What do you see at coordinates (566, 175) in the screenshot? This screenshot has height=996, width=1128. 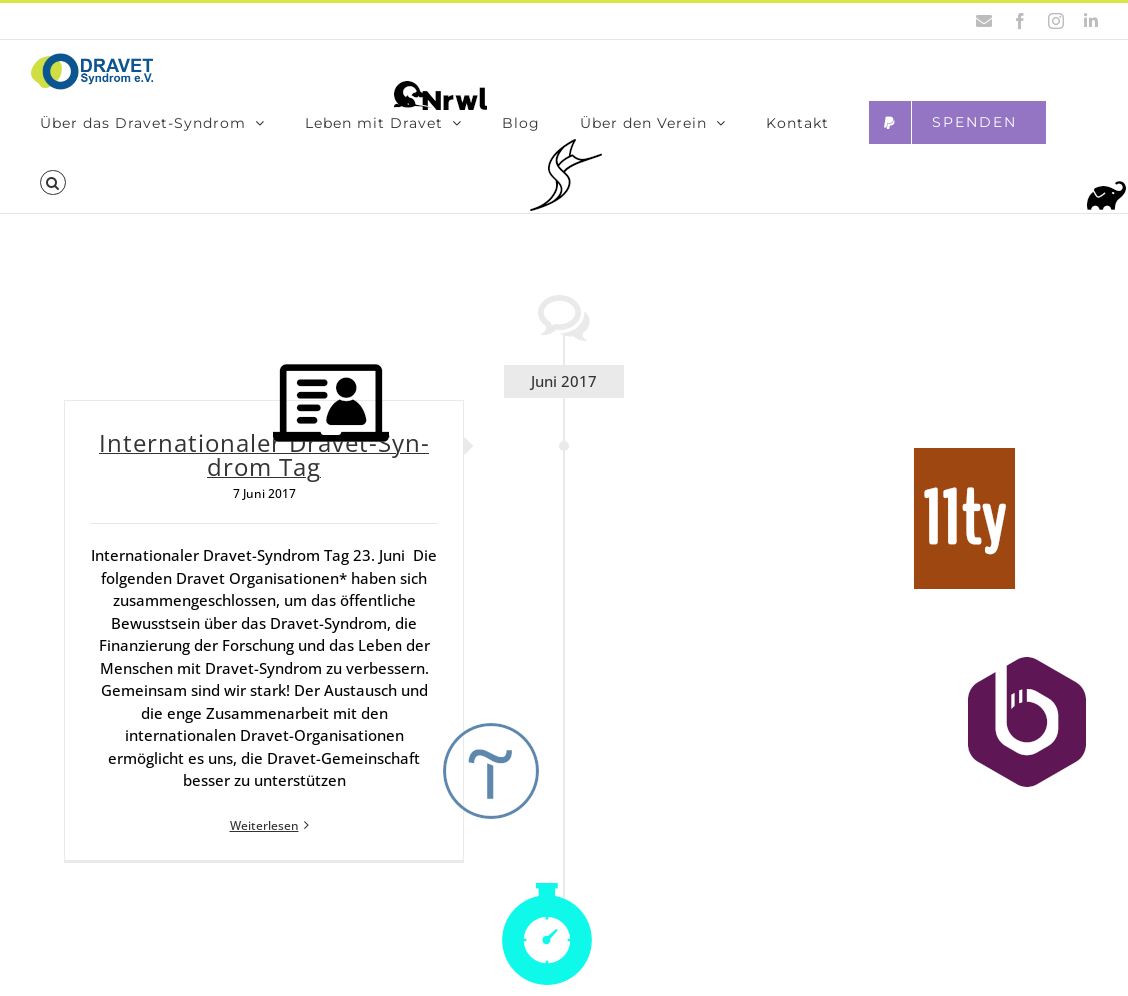 I see `sailfish os logo` at bounding box center [566, 175].